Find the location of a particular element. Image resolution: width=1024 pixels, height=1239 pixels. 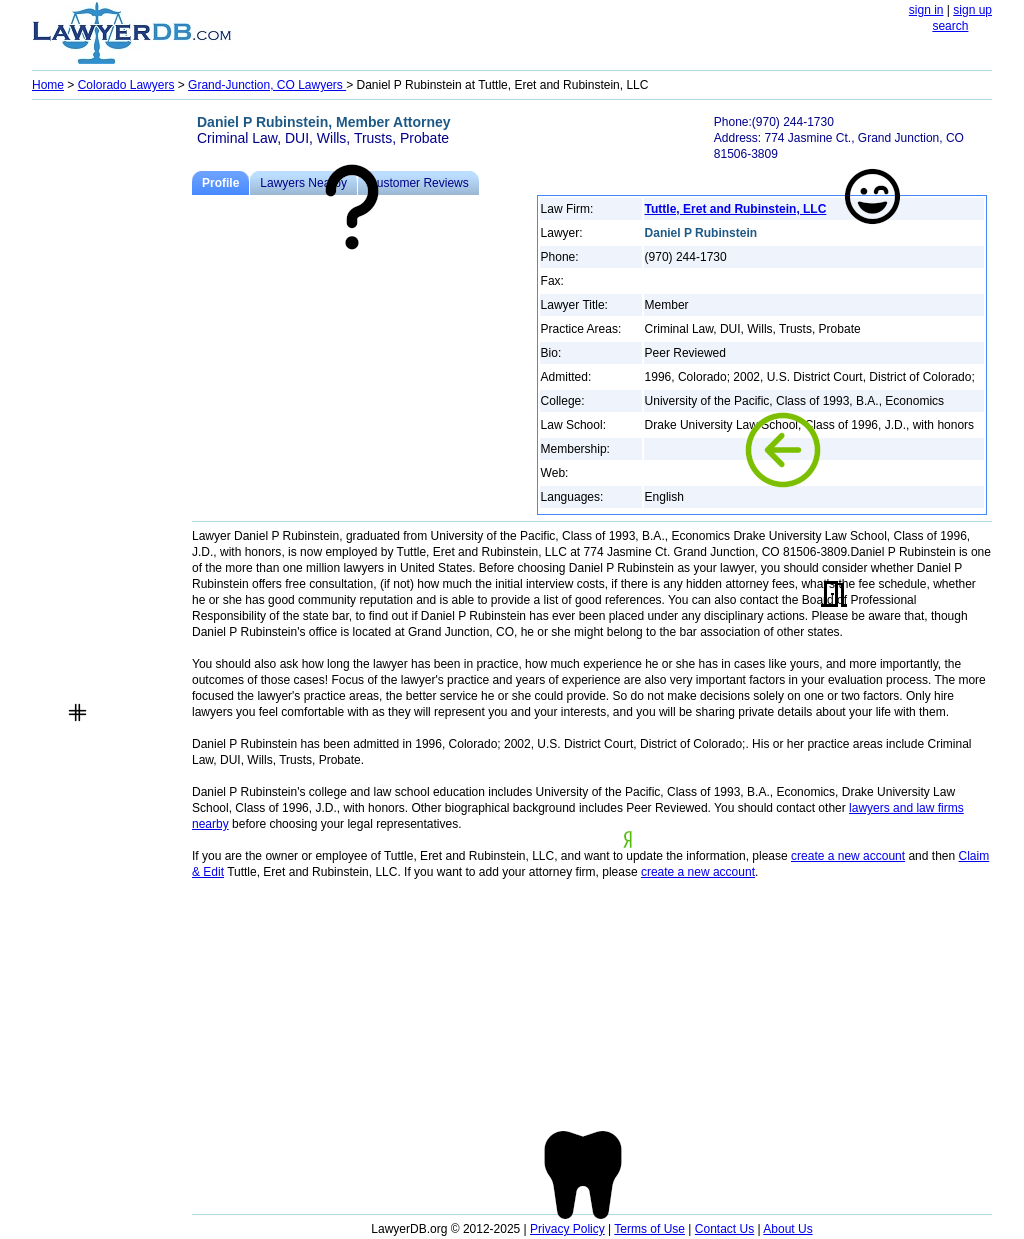

access meeting room booking is located at coordinates (834, 594).